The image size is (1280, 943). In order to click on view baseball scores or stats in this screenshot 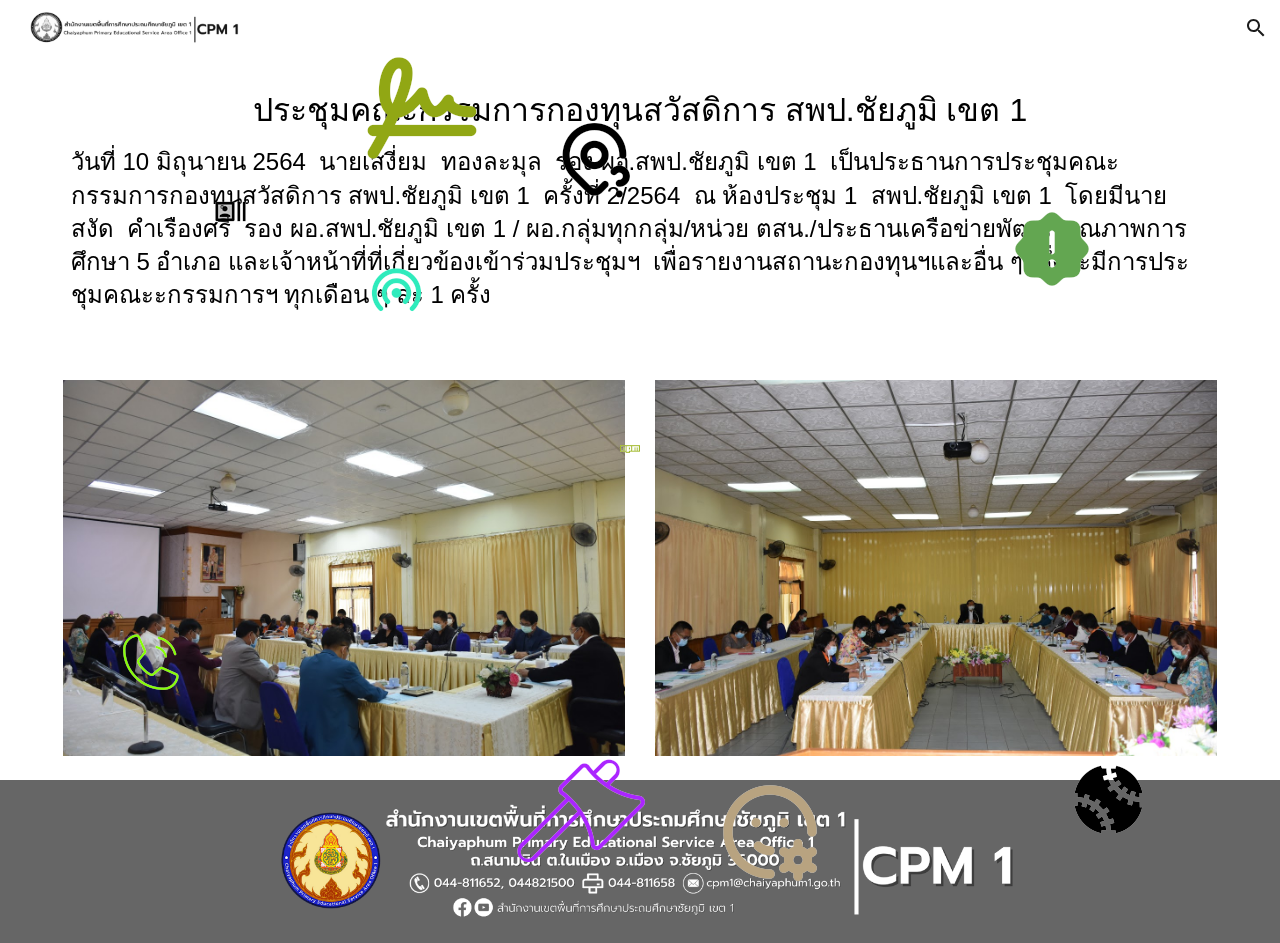, I will do `click(1108, 799)`.